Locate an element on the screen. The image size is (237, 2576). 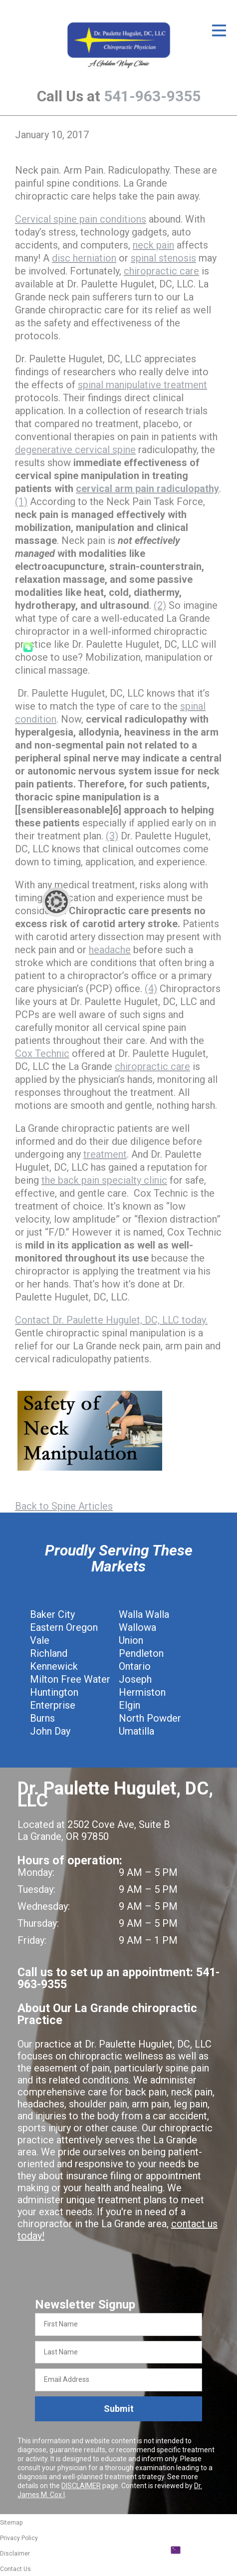
open system preferences is located at coordinates (56, 902).